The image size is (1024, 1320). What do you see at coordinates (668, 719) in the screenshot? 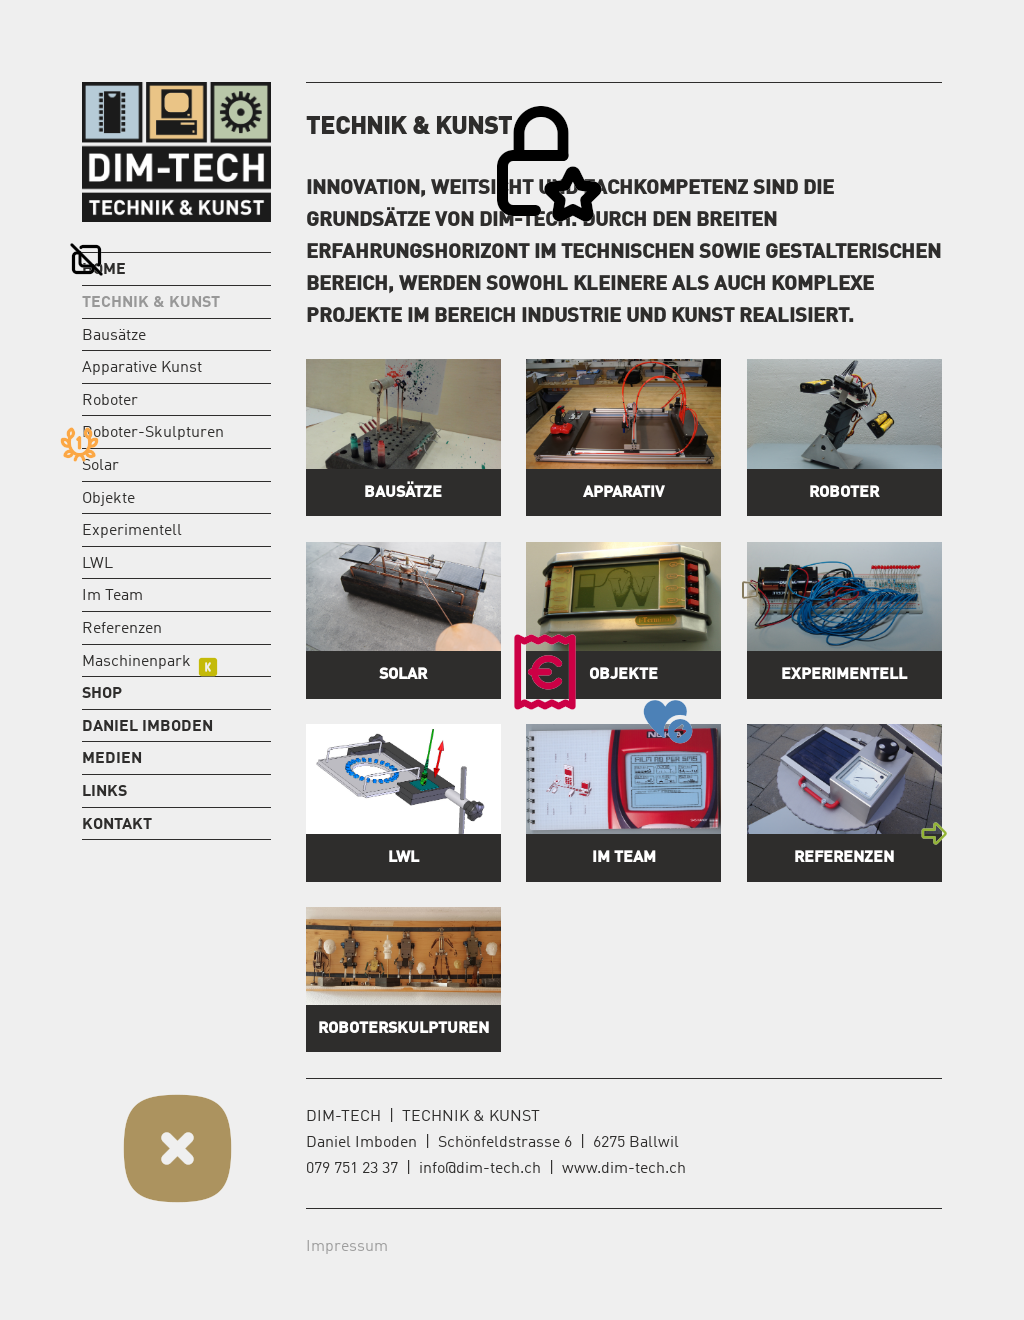
I see `quick access to favorite charging stations` at bounding box center [668, 719].